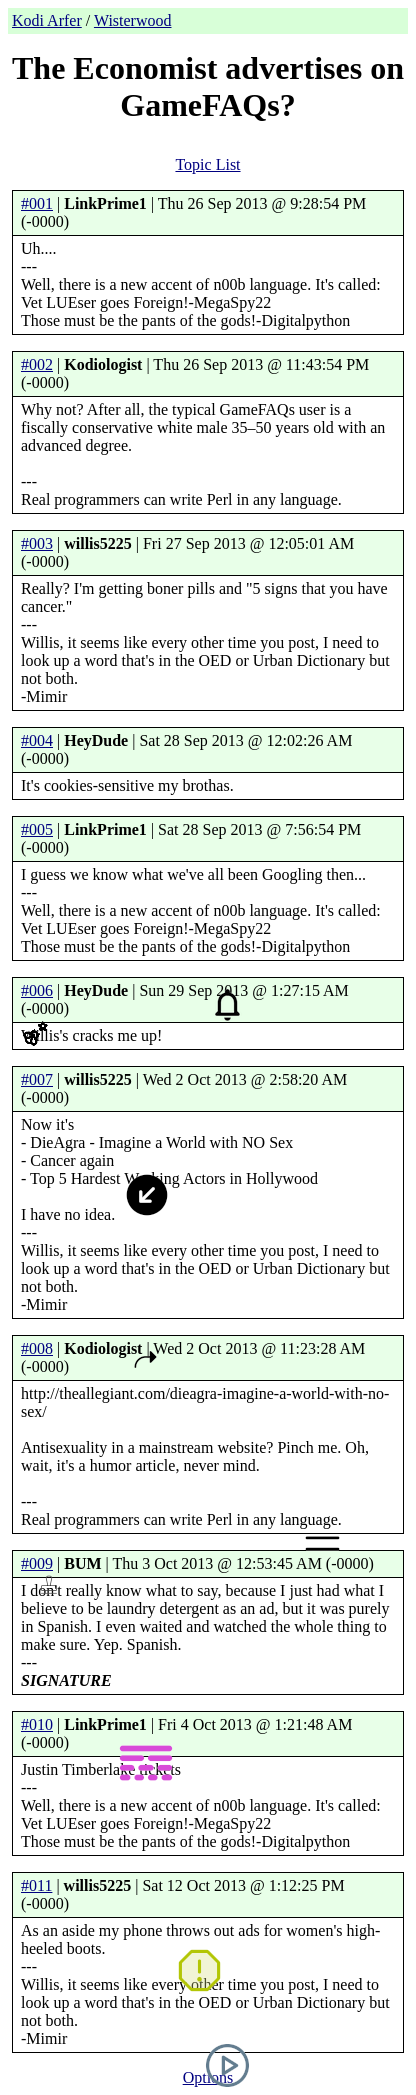 The image size is (416, 2095). What do you see at coordinates (227, 1004) in the screenshot?
I see `view notifications` at bounding box center [227, 1004].